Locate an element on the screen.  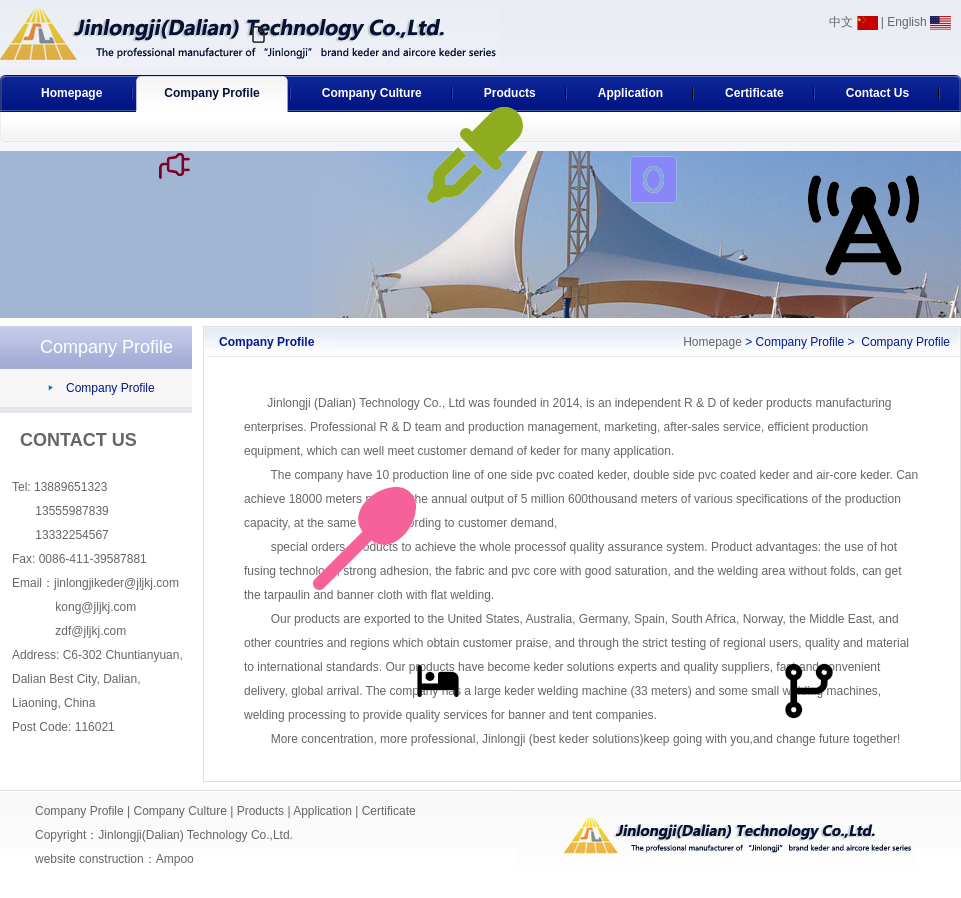
view or open a file is located at coordinates (258, 34).